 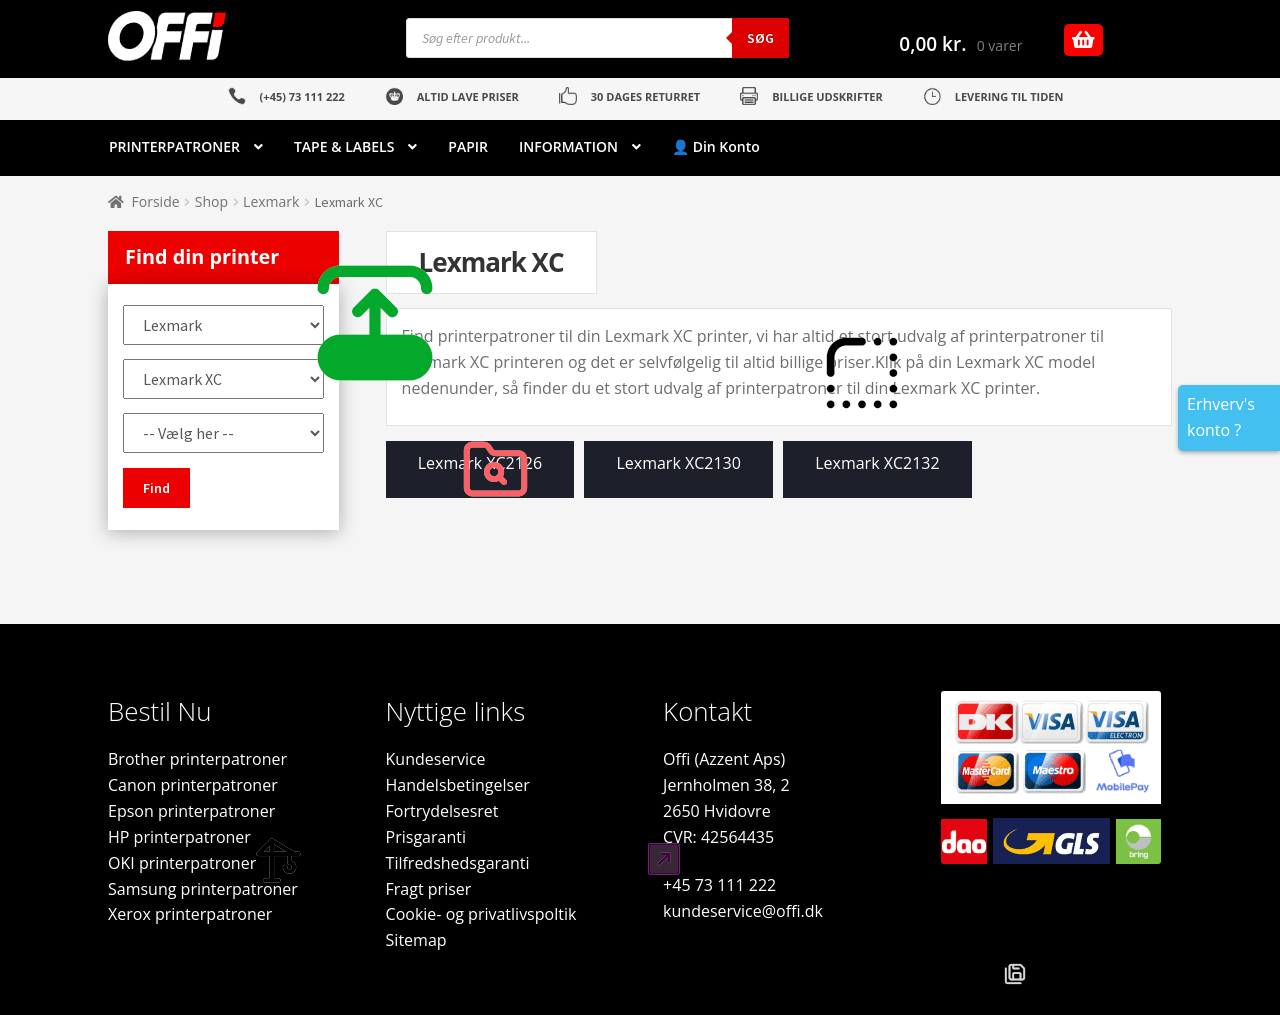 I want to click on adjust corner radius settings, so click(x=862, y=373).